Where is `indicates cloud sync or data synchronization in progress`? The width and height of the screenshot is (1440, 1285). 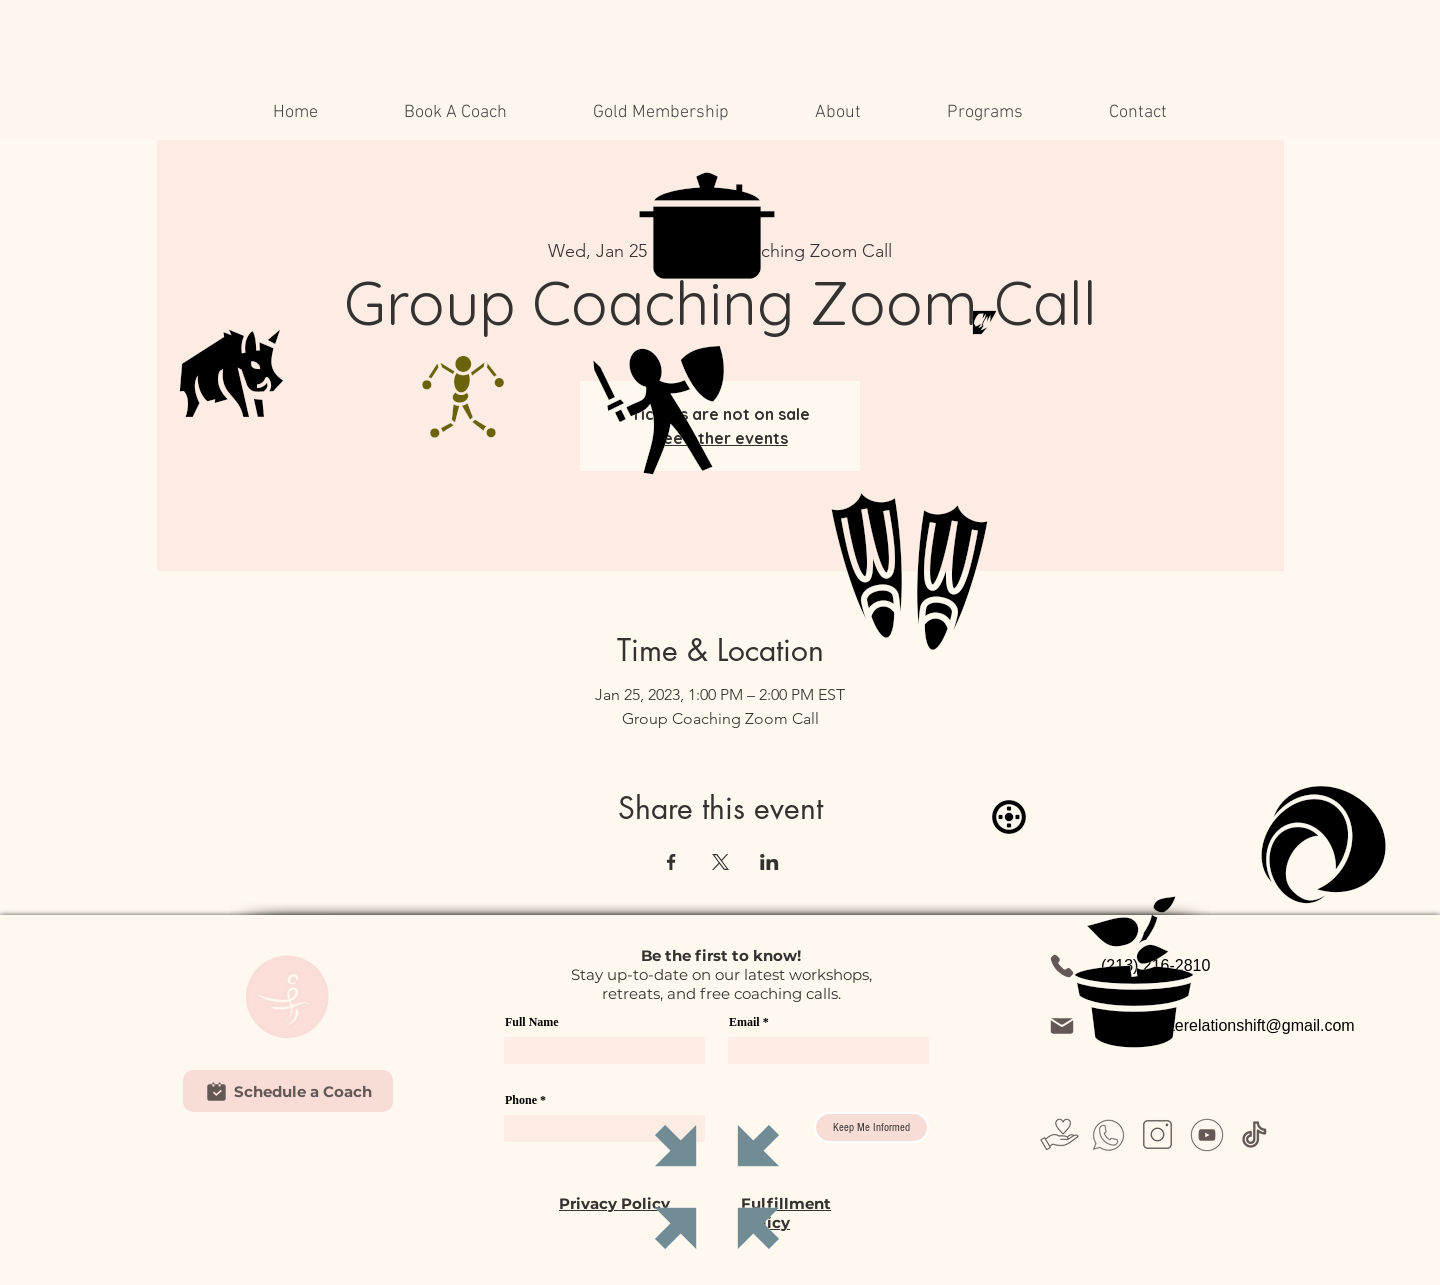 indicates cloud sync or data synchronization in progress is located at coordinates (1323, 844).